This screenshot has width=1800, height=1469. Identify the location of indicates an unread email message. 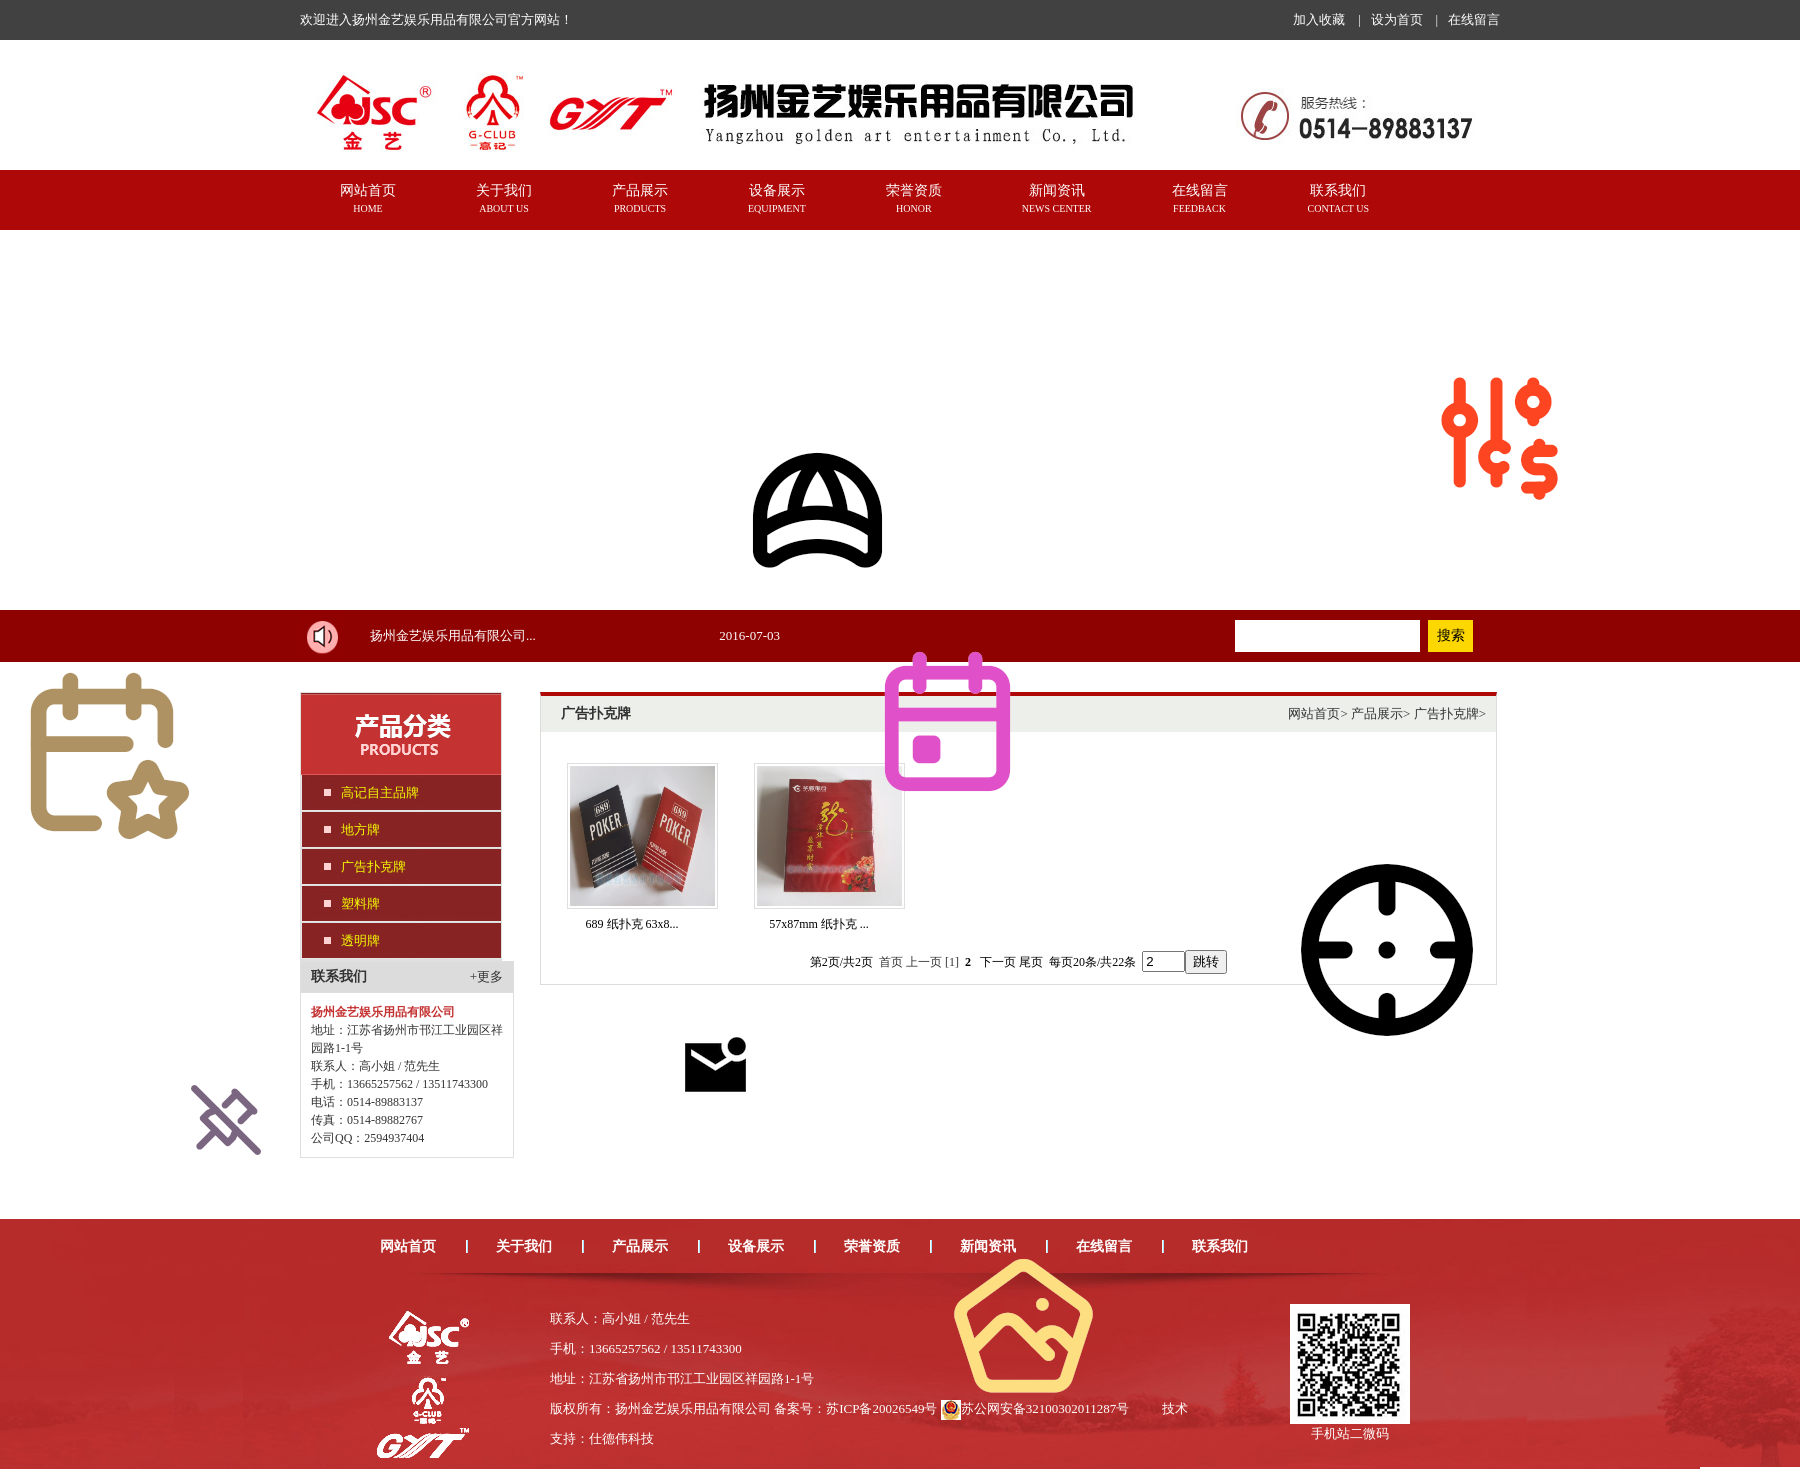
(715, 1067).